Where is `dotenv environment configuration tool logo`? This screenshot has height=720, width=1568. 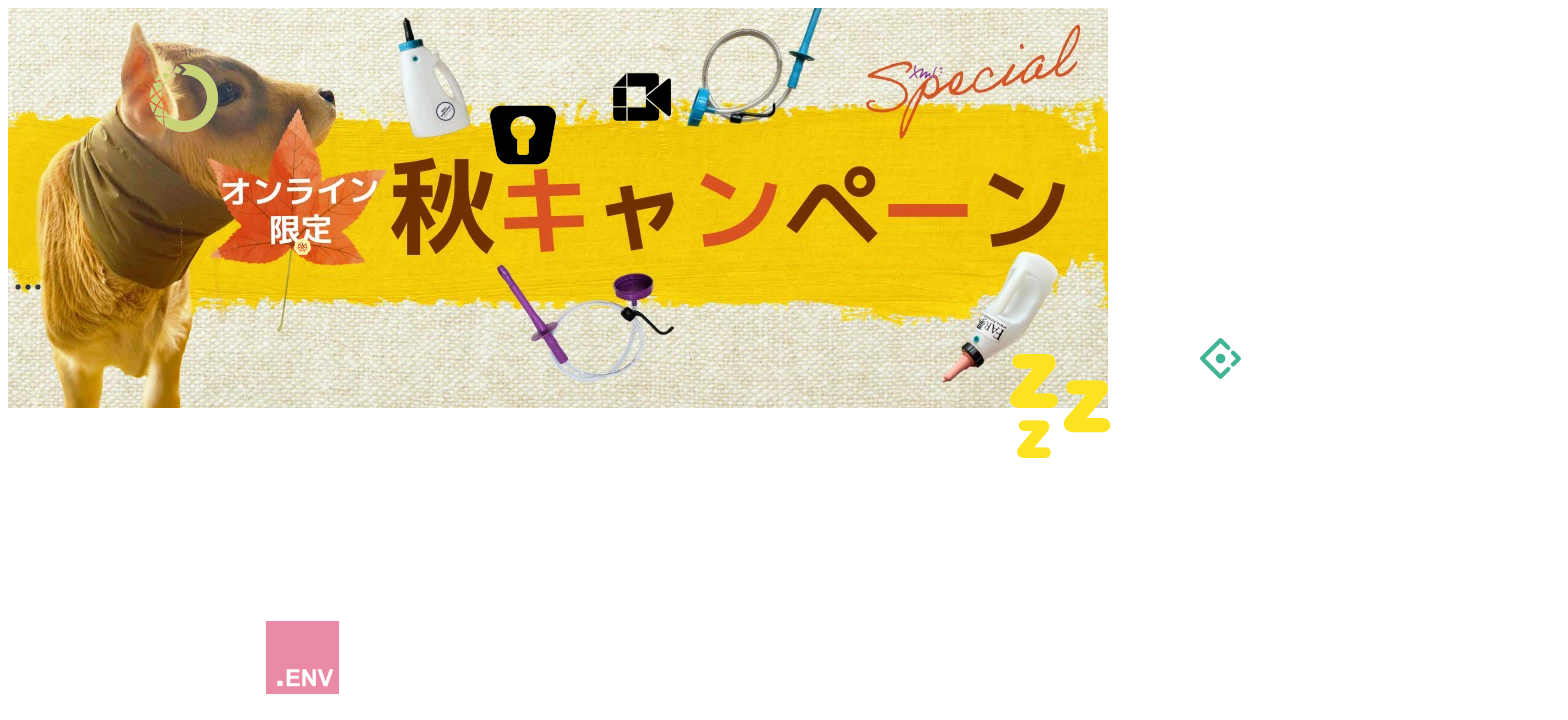 dotenv environment configuration tool logo is located at coordinates (302, 657).